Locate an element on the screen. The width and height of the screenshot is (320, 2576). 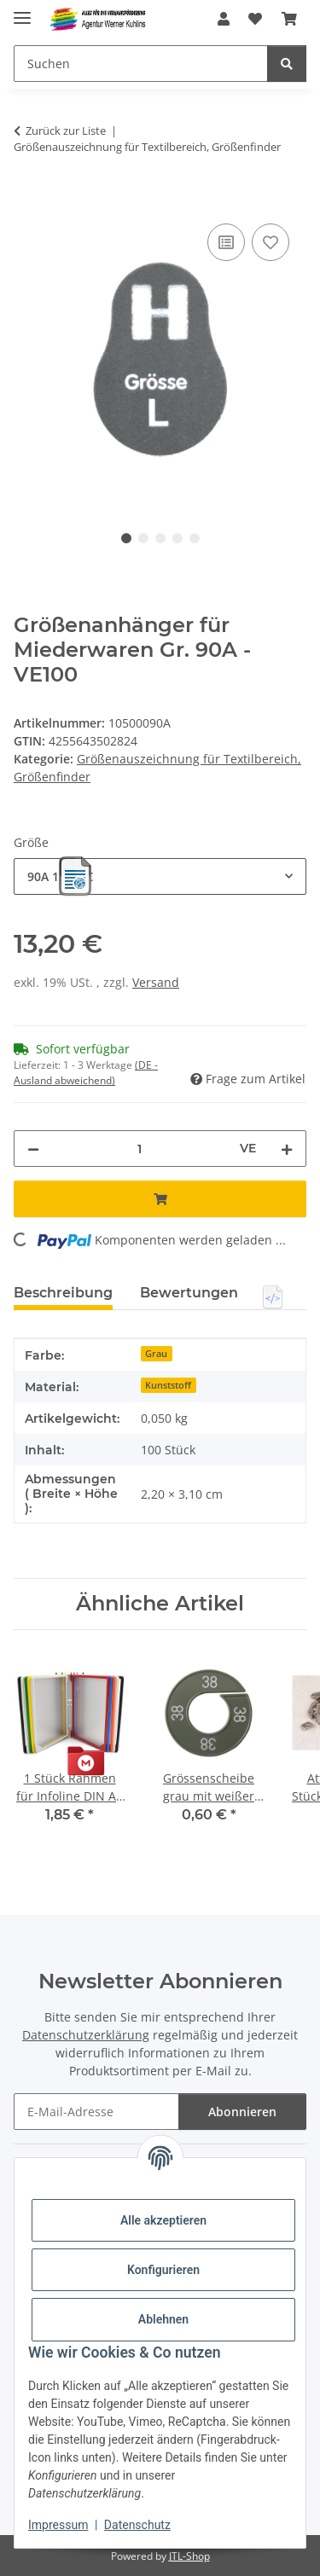
open an opendocument web page file is located at coordinates (75, 876).